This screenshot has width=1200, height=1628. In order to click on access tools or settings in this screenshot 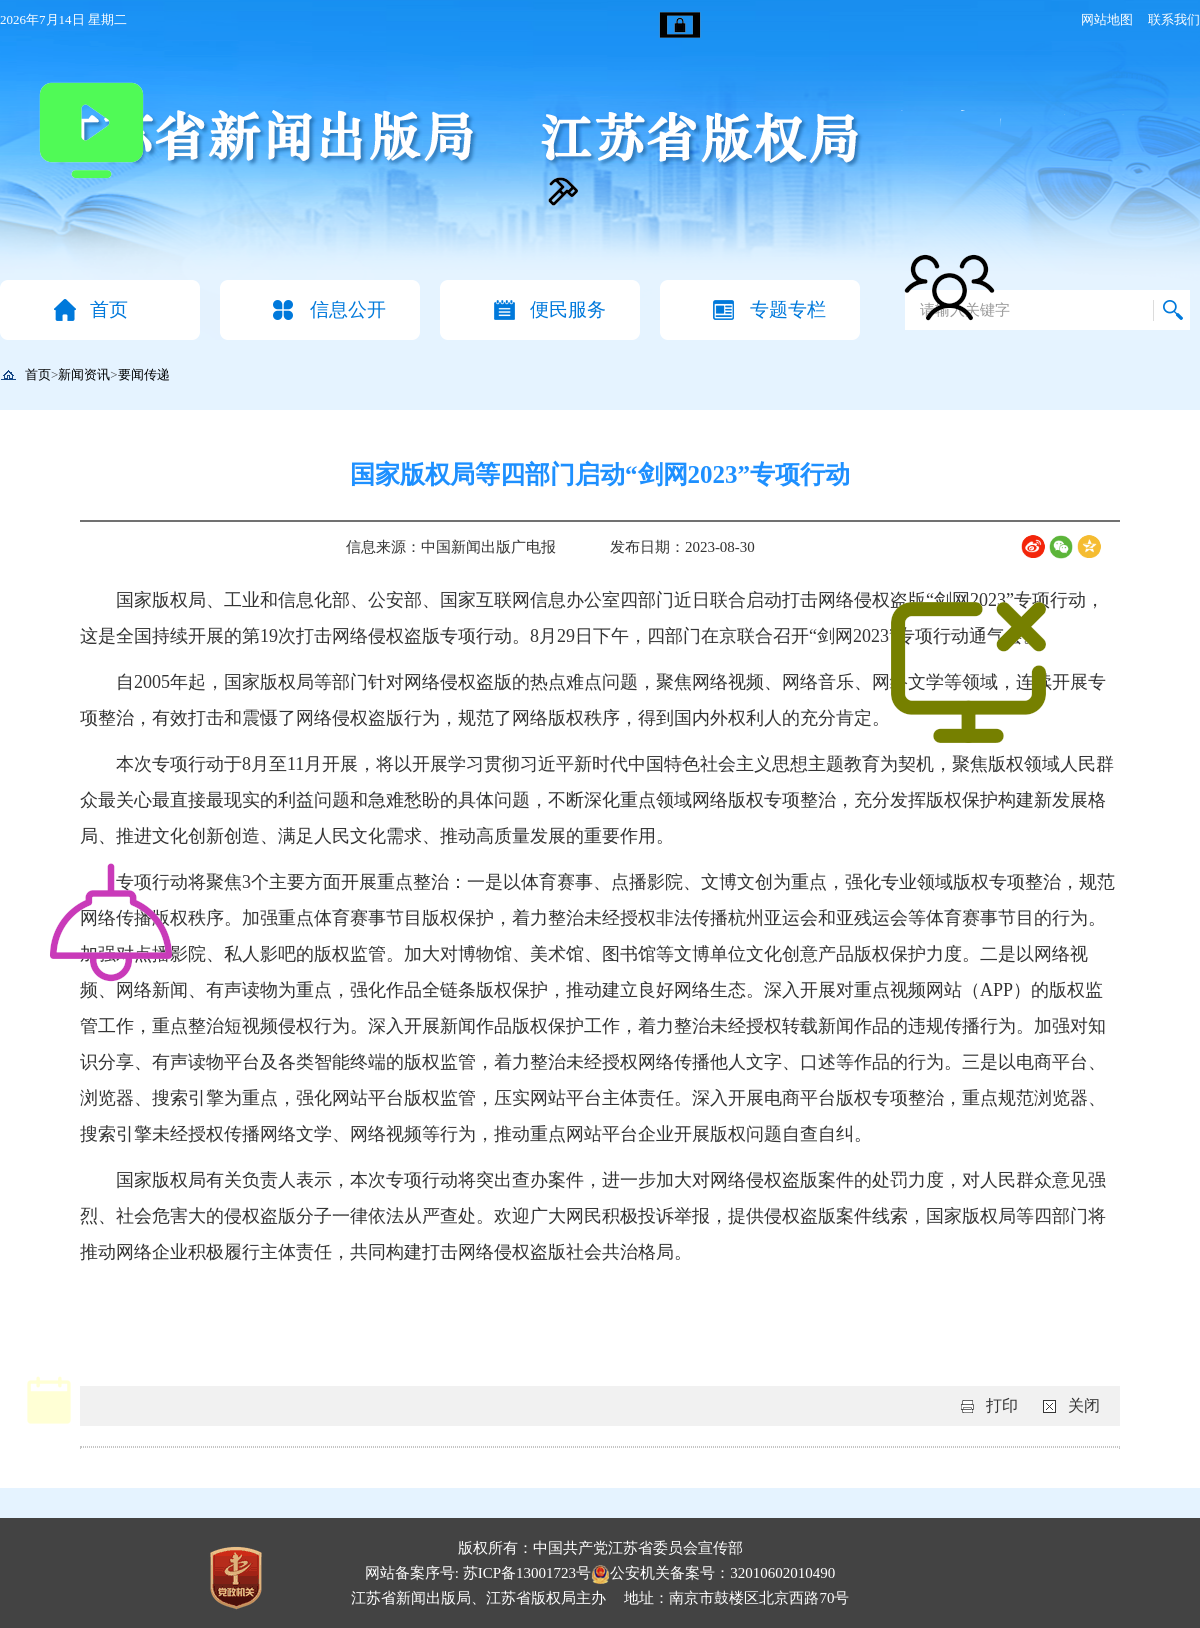, I will do `click(562, 192)`.